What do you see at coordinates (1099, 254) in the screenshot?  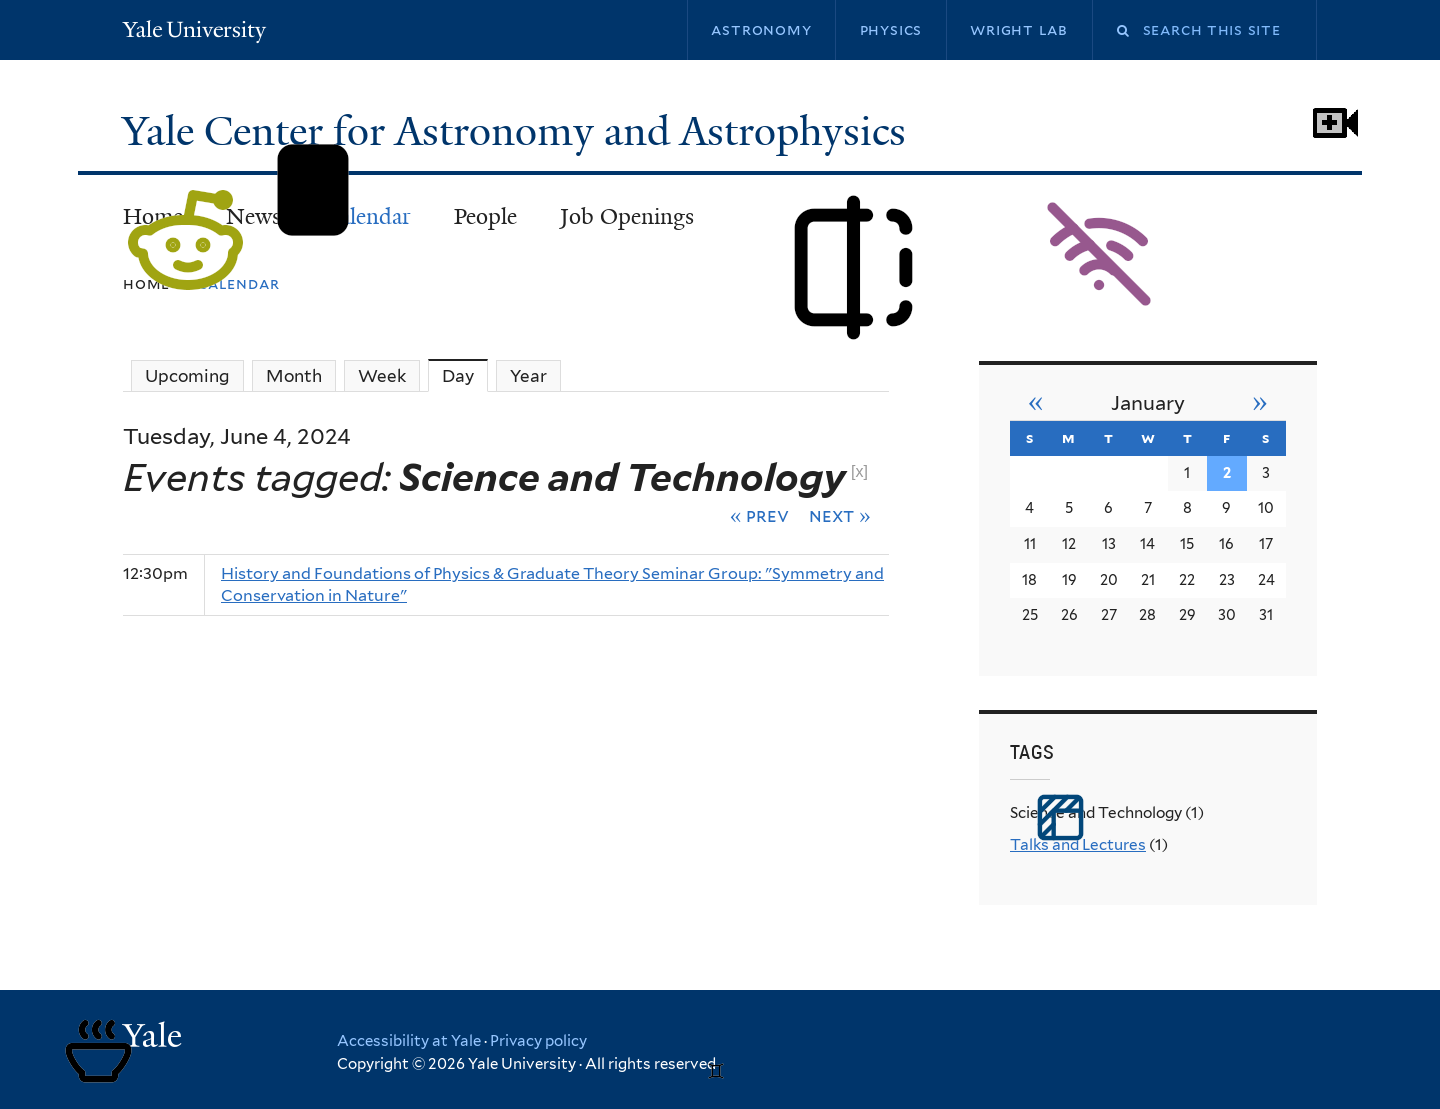 I see `indicates wifi is disabled or unavailable` at bounding box center [1099, 254].